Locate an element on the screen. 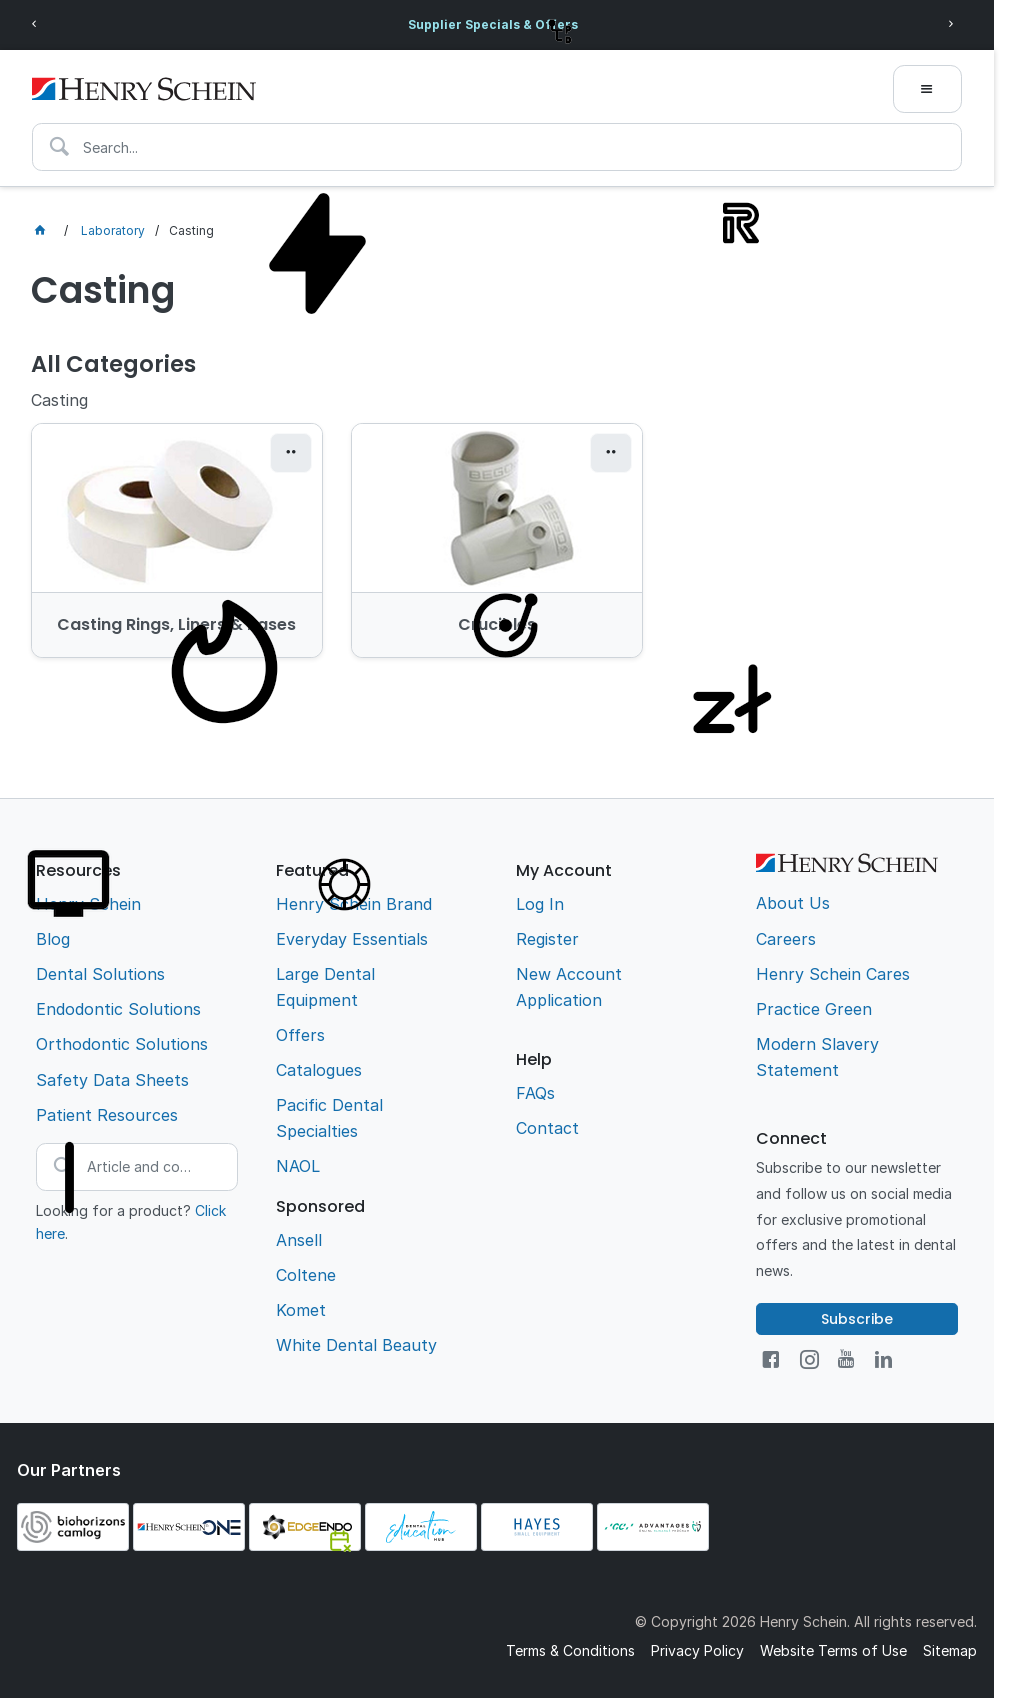 The height and width of the screenshot is (1698, 1009). vertical divider or separator between UI elements is located at coordinates (69, 1177).